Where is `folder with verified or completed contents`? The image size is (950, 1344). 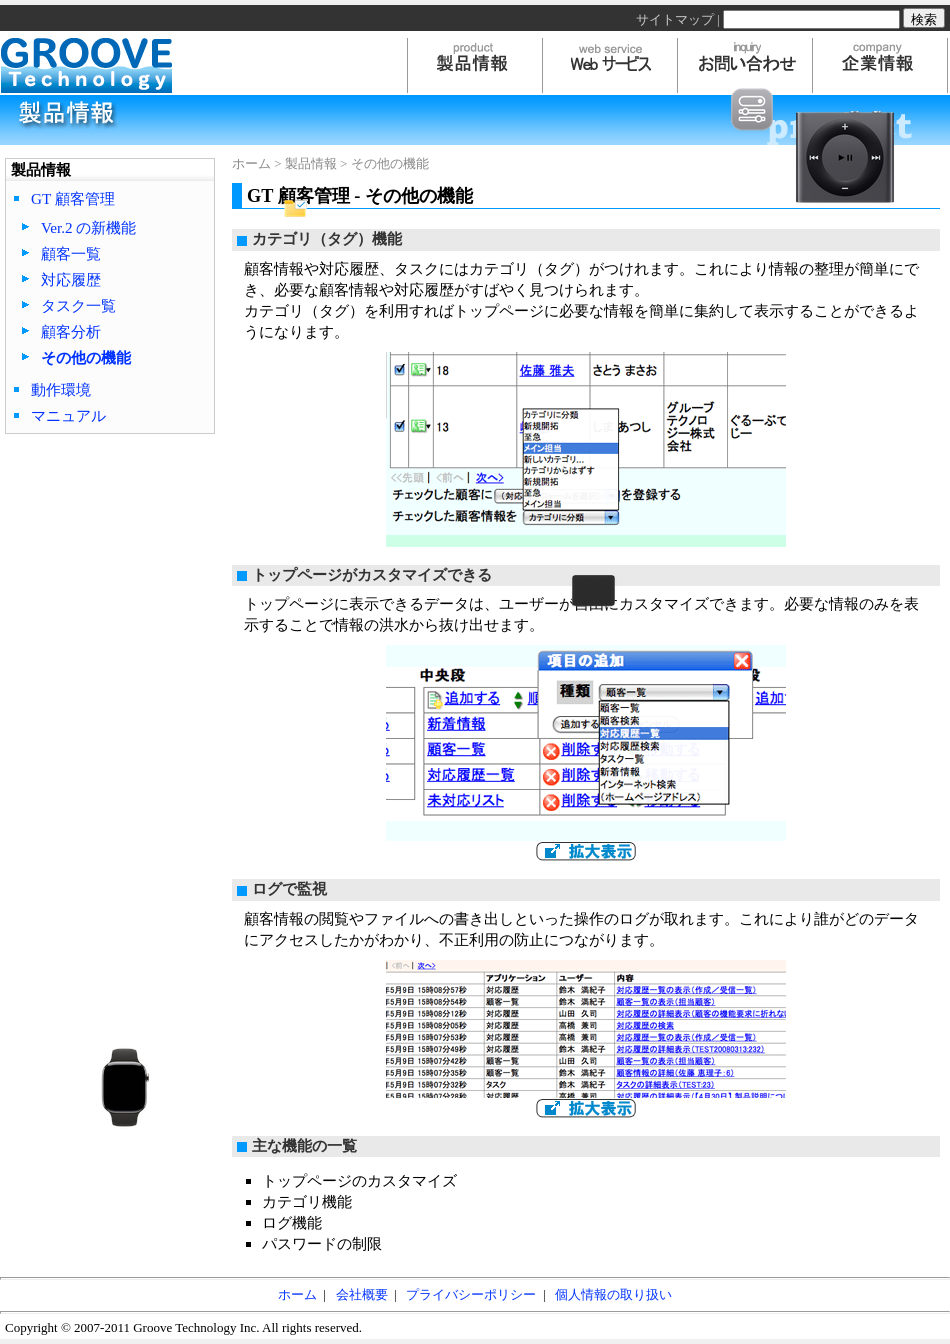 folder with verified or completed contents is located at coordinates (295, 209).